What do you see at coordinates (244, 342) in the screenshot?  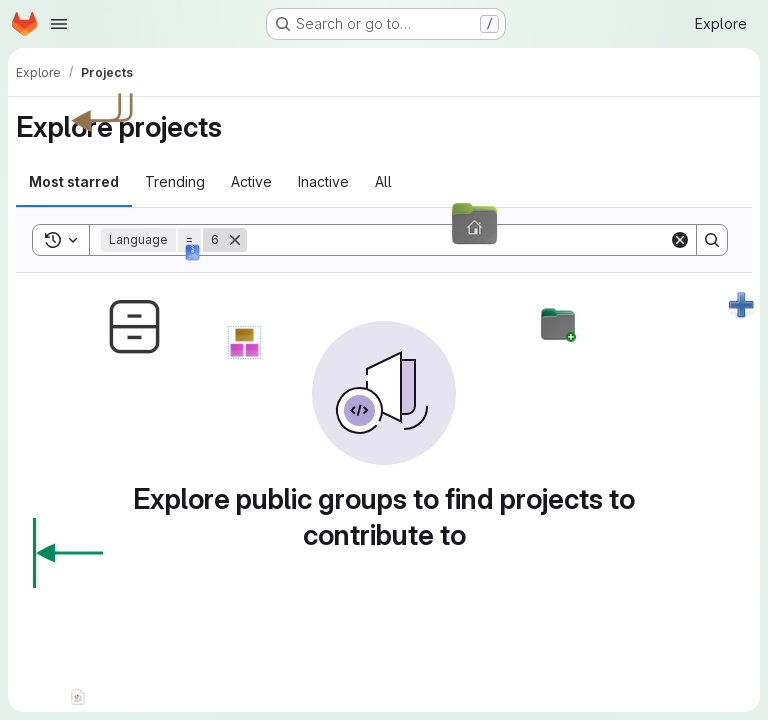 I see `select all items in the current view` at bounding box center [244, 342].